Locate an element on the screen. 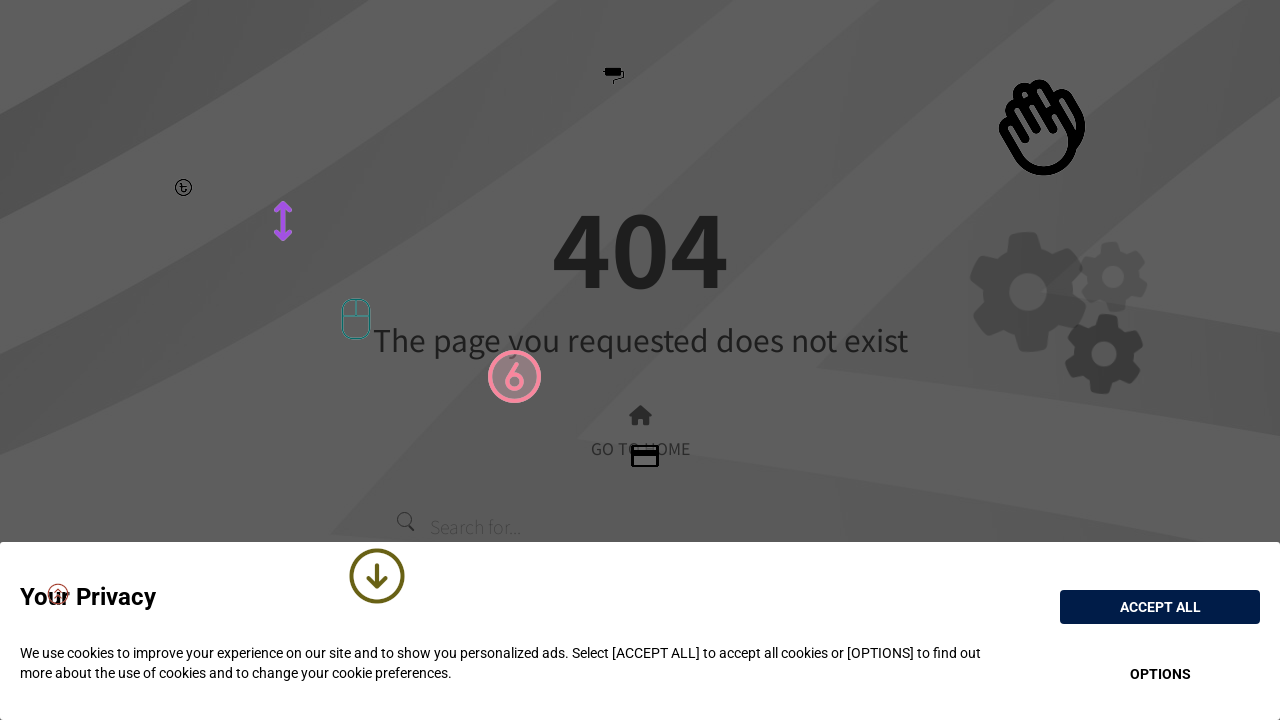  customize theme or appearance settings is located at coordinates (613, 74).